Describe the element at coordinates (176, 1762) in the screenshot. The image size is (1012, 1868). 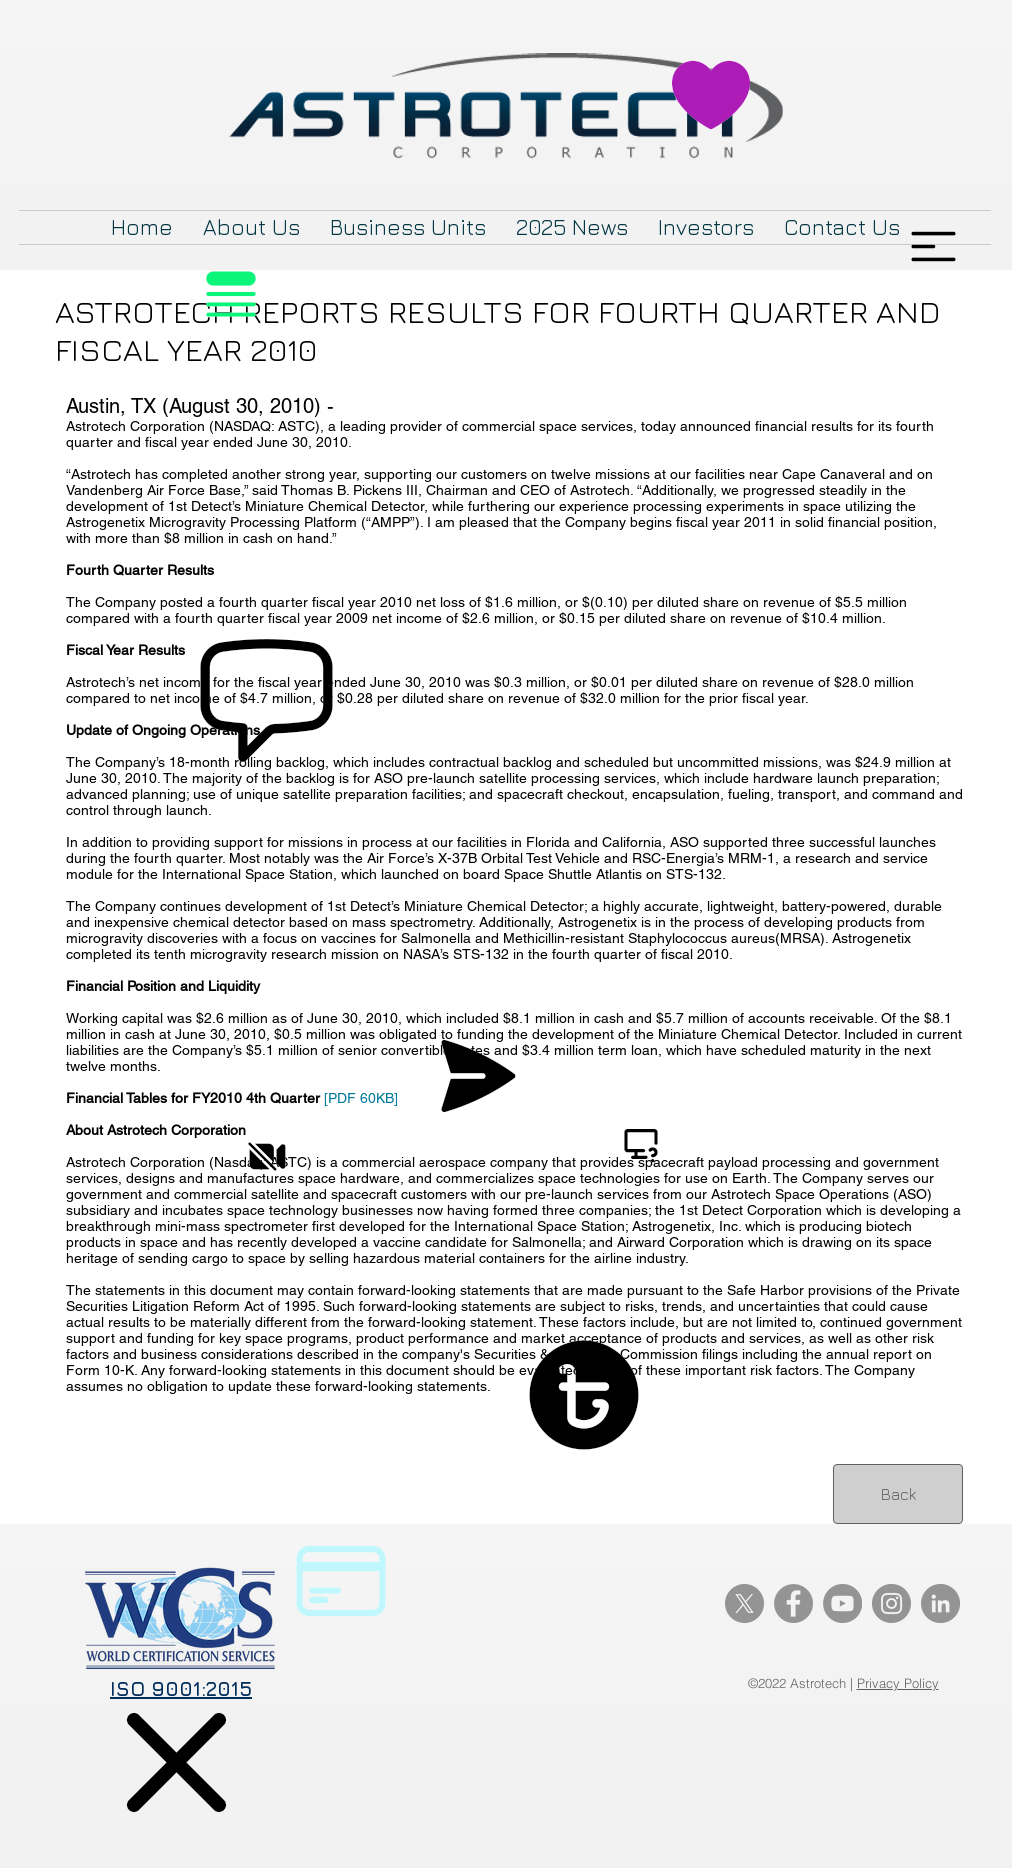
I see `close the current window or dialog` at that location.